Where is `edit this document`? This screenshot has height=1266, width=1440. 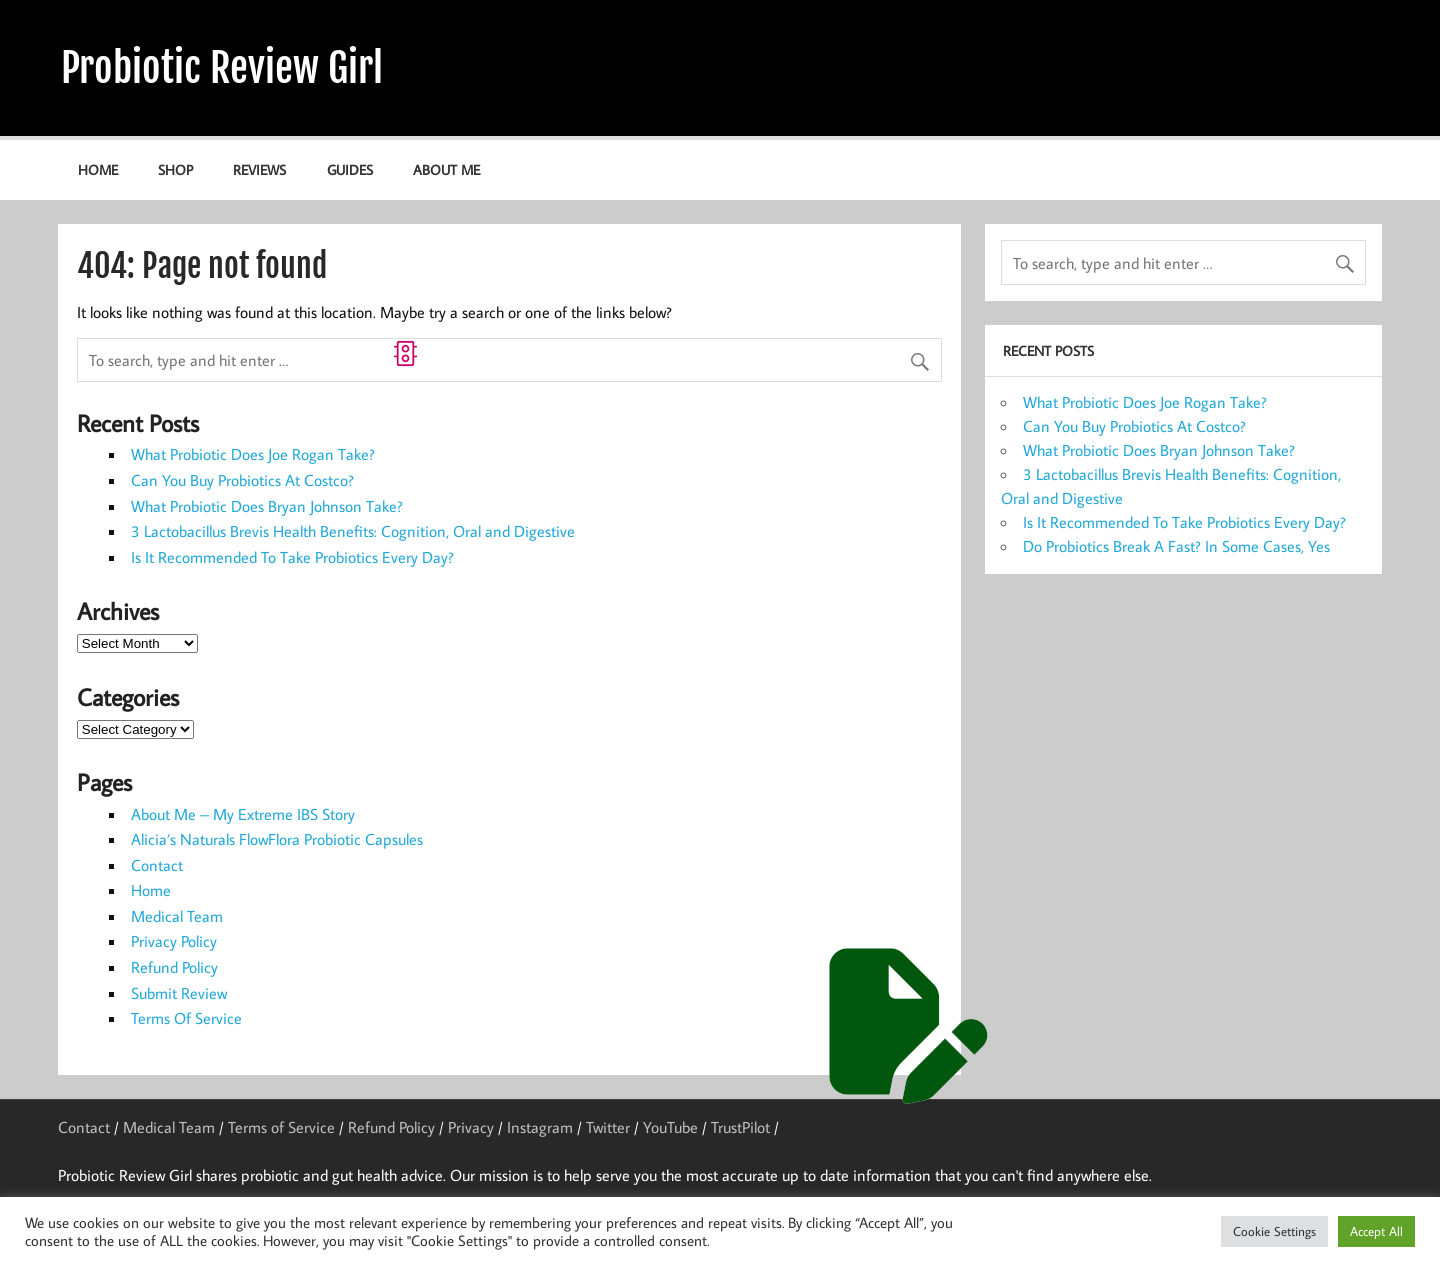
edit this document is located at coordinates (902, 1021).